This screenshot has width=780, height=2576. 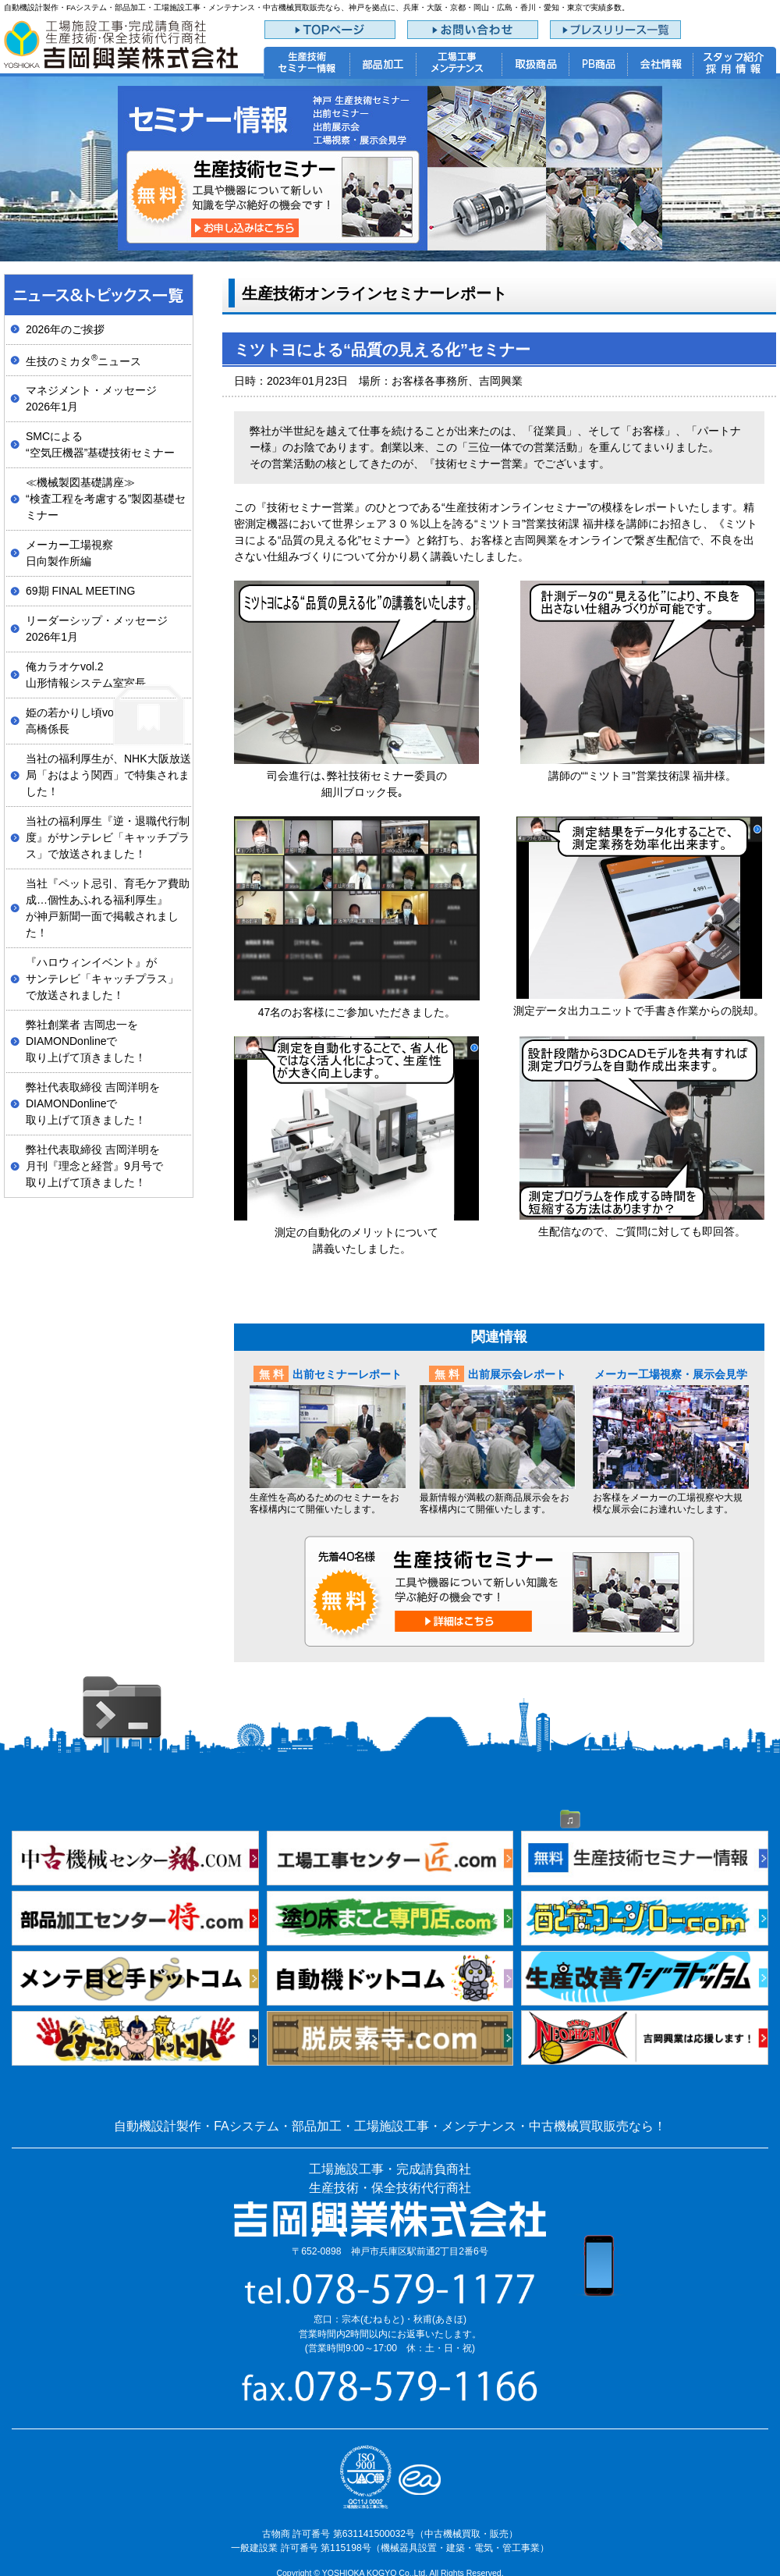 What do you see at coordinates (570, 1819) in the screenshot?
I see `open your music folder` at bounding box center [570, 1819].